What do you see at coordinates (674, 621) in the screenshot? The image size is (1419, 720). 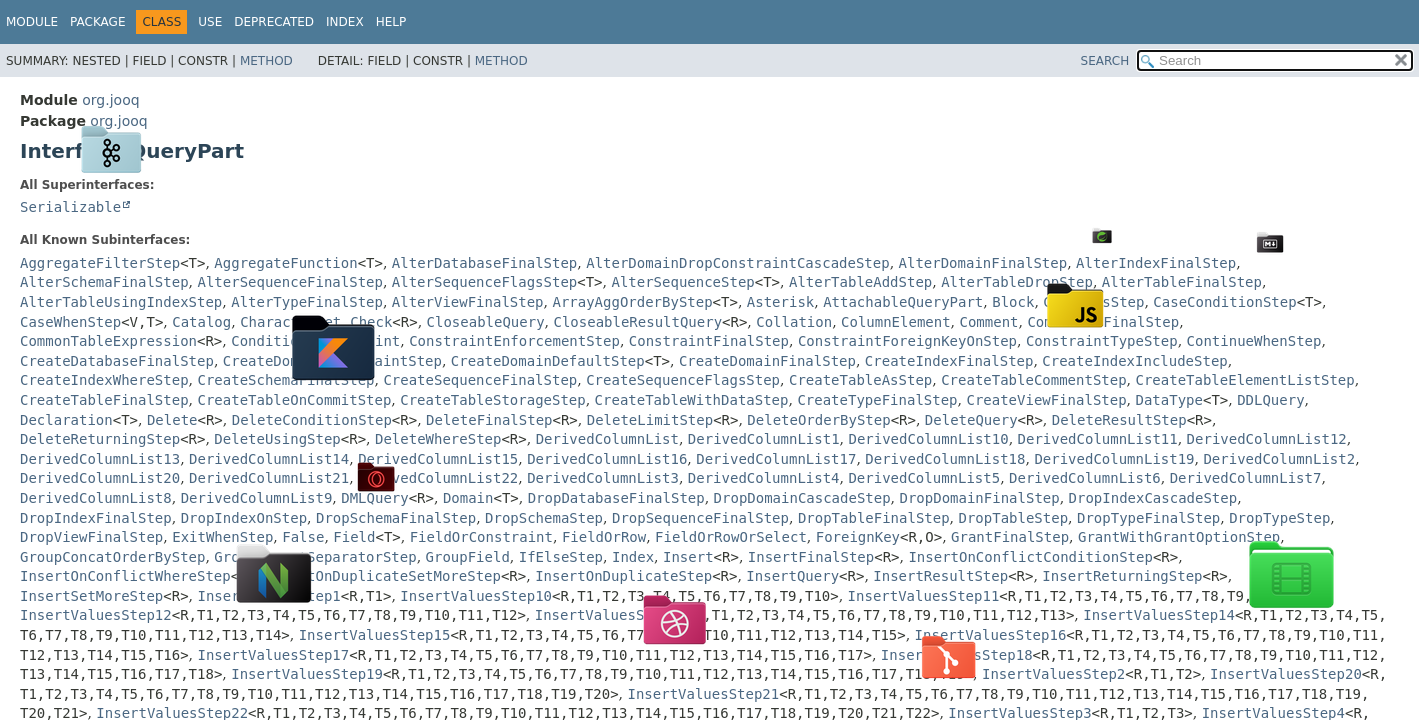 I see `folder containing Dribbble design assets` at bounding box center [674, 621].